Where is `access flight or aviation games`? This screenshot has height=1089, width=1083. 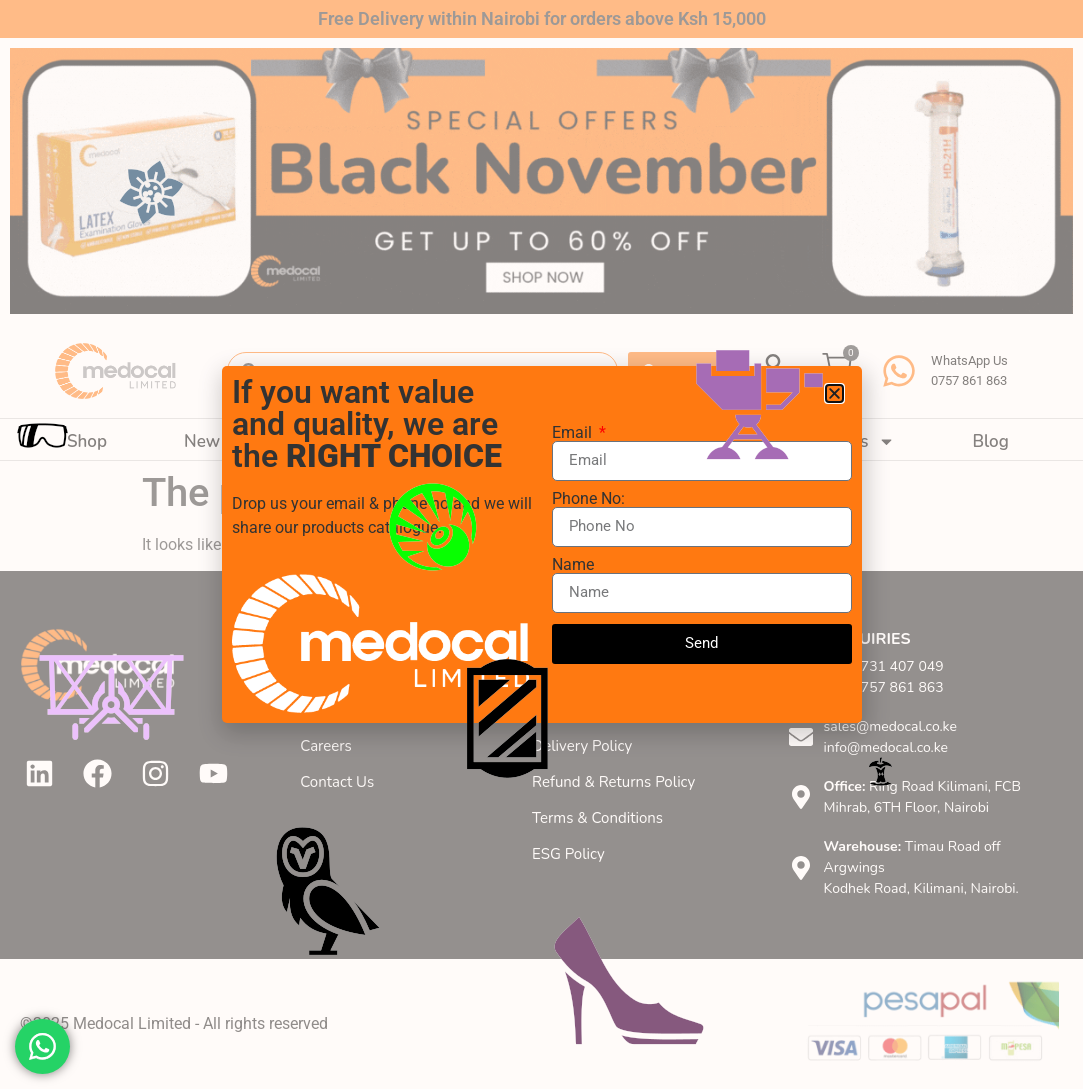
access flight or aviation games is located at coordinates (111, 697).